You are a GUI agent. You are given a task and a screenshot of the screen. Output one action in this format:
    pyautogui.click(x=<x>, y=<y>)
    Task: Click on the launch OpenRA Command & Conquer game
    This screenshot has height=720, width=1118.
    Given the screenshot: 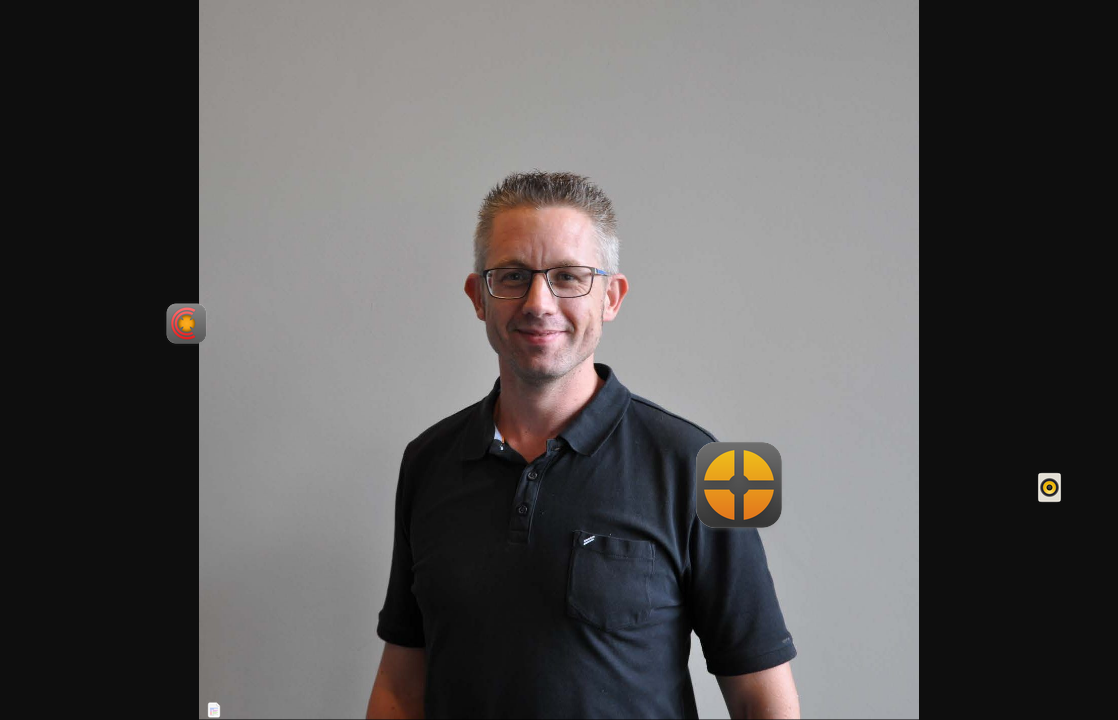 What is the action you would take?
    pyautogui.click(x=186, y=323)
    